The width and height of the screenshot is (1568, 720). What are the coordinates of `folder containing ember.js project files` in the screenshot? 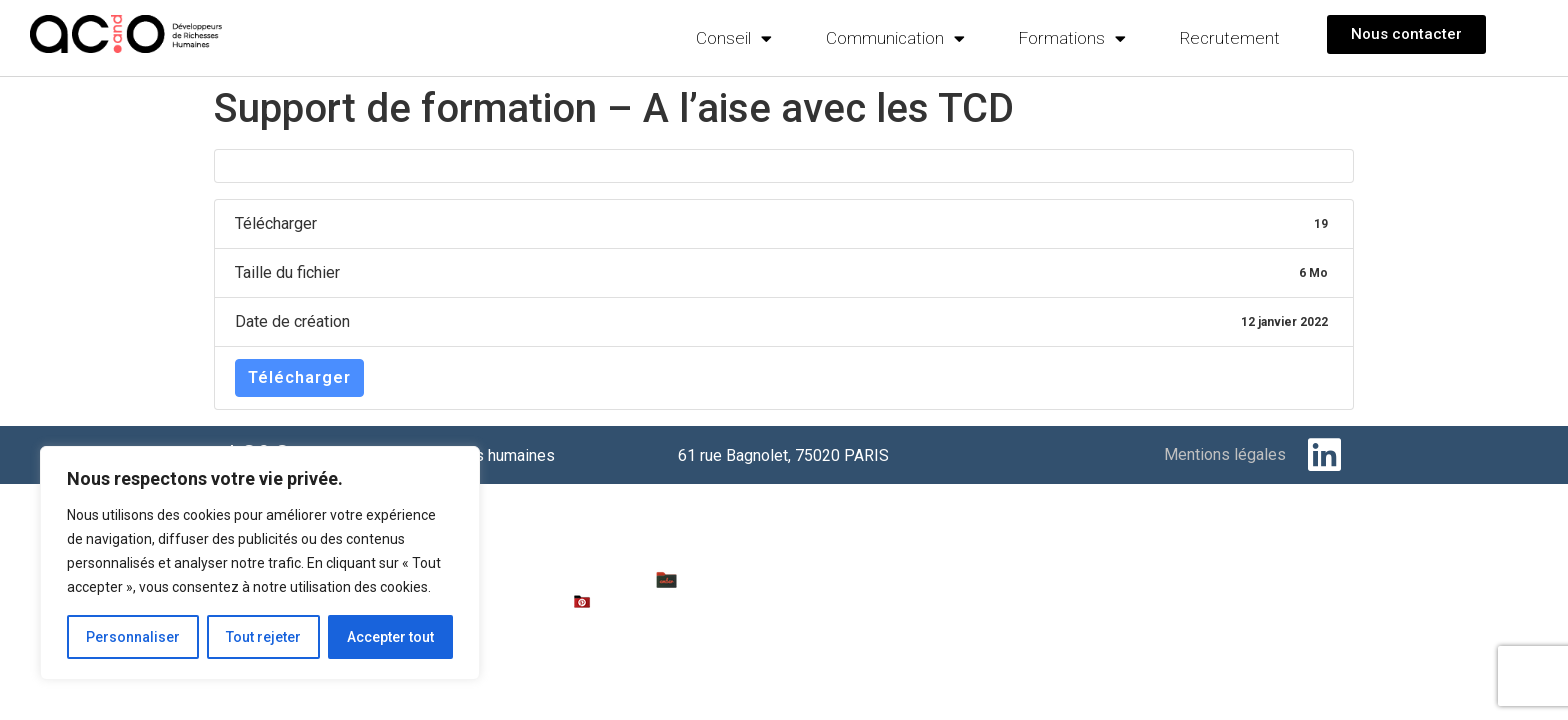 It's located at (666, 580).